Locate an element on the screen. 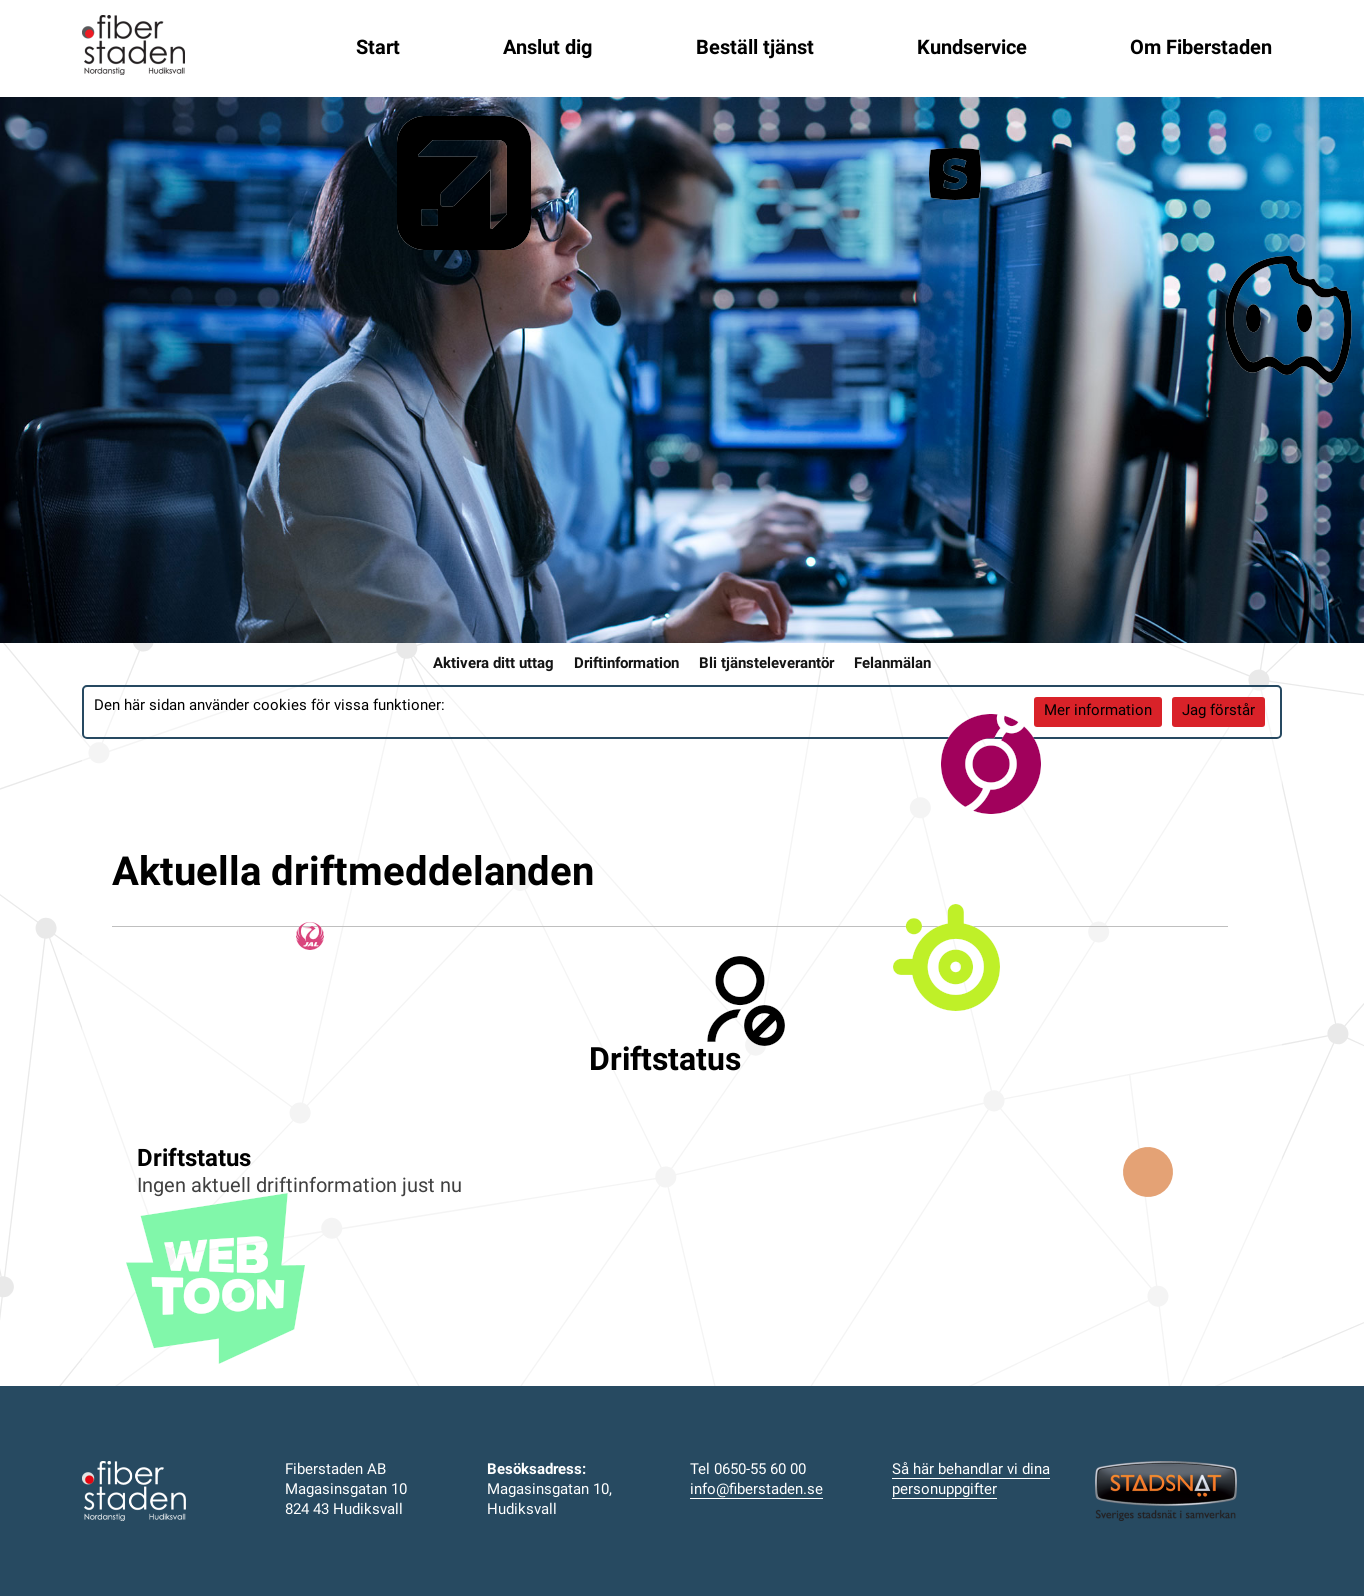  visit the SteelSeries website or store is located at coordinates (946, 957).